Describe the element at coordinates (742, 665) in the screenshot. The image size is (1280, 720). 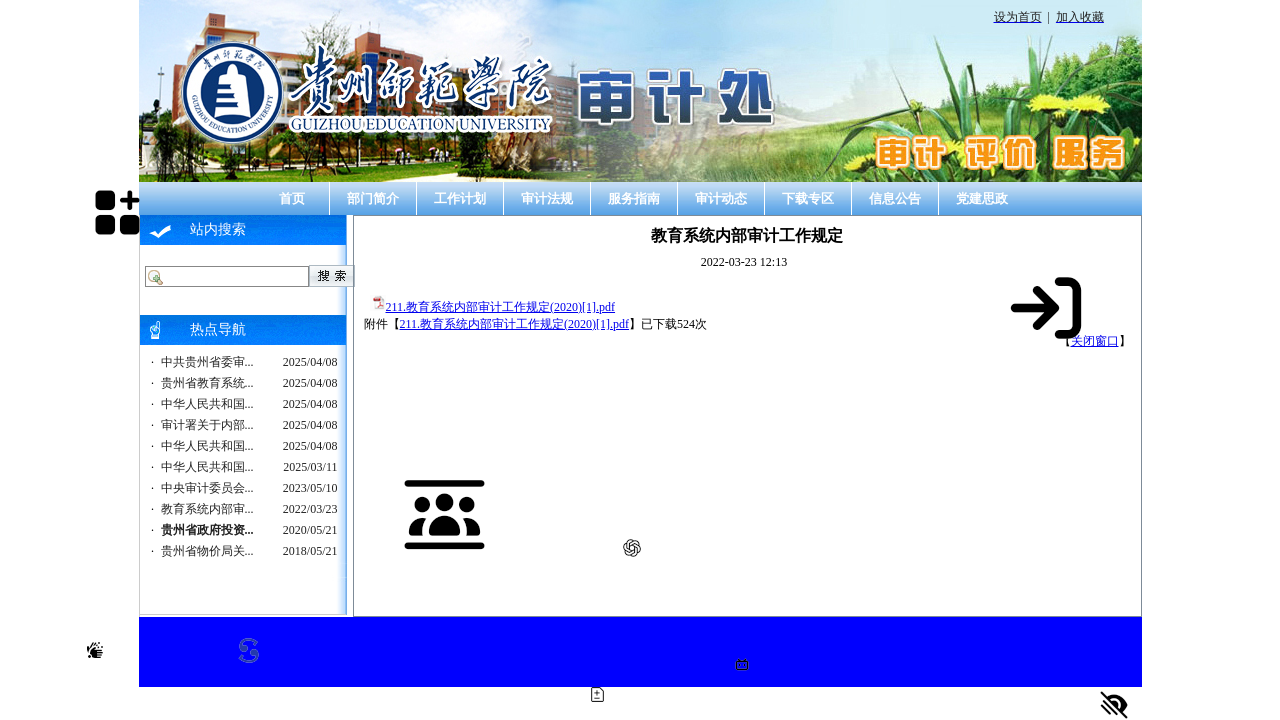
I see `open bilibili app` at that location.